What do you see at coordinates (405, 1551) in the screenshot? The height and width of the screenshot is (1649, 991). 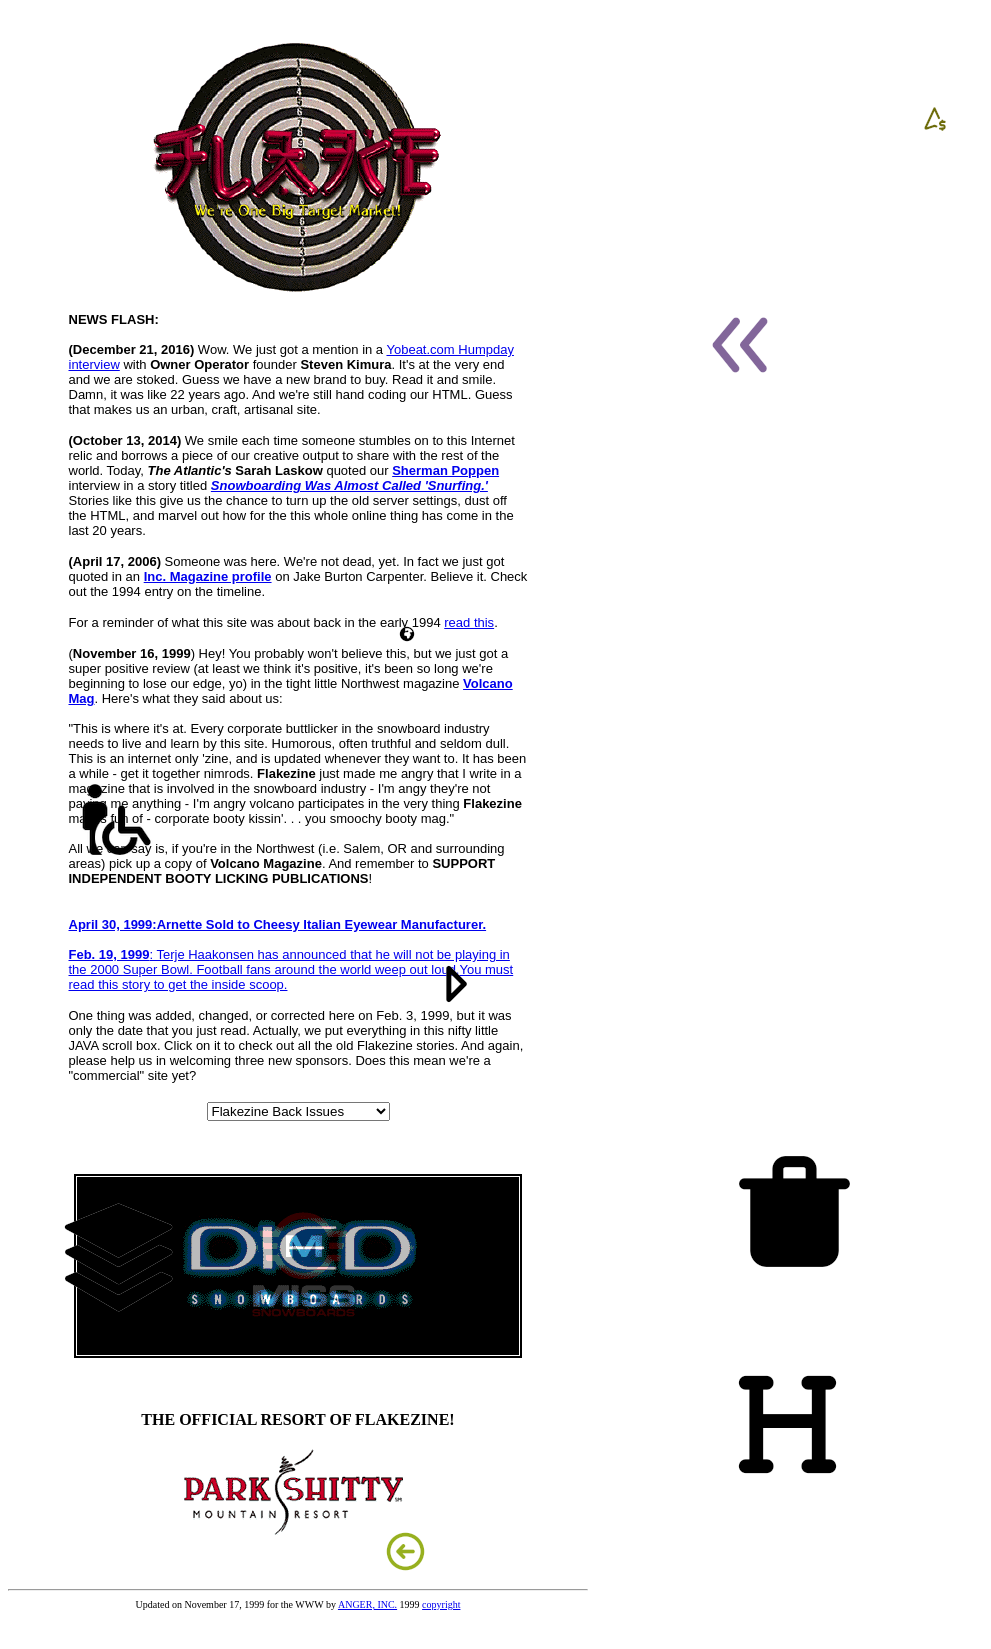 I see `go back to the previous screen` at bounding box center [405, 1551].